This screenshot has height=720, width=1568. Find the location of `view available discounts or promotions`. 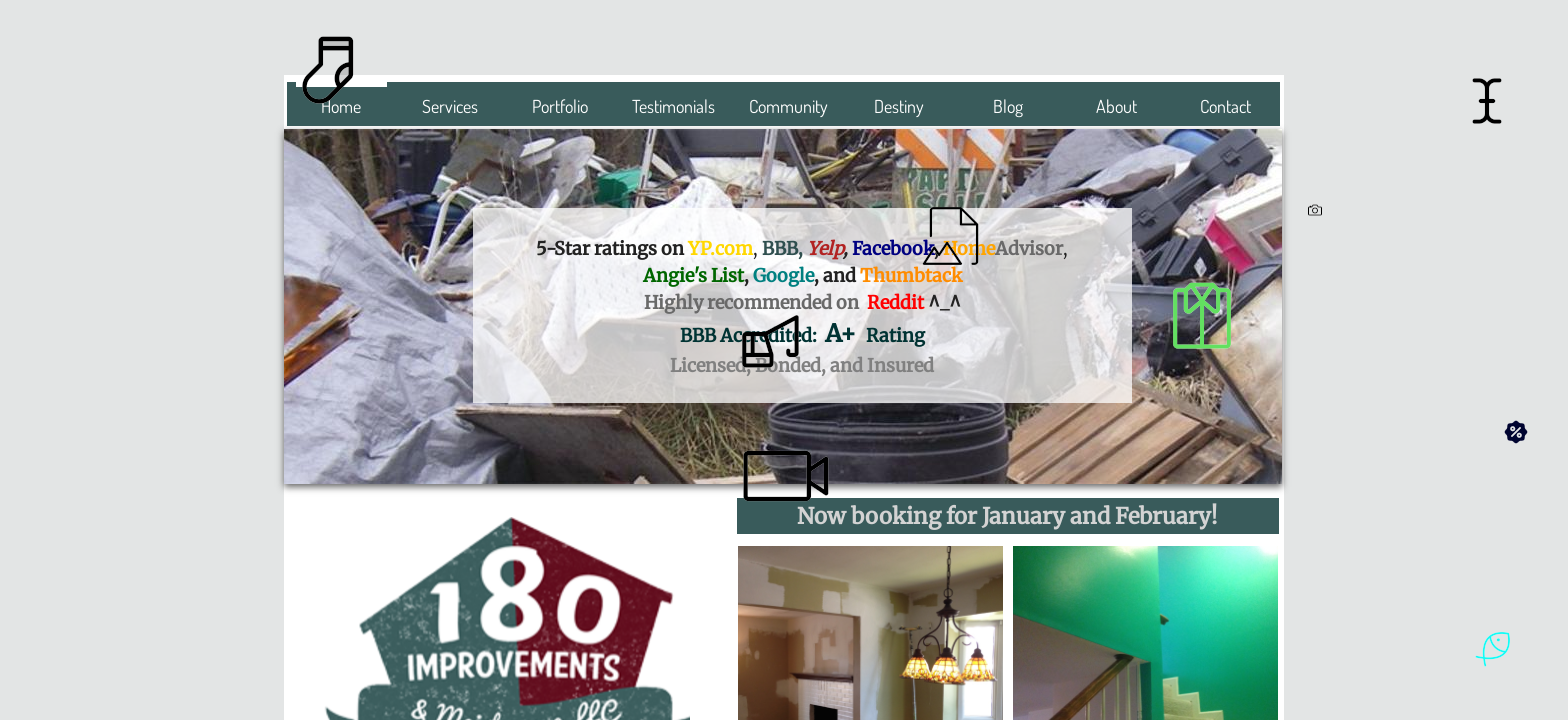

view available discounts or promotions is located at coordinates (1516, 432).